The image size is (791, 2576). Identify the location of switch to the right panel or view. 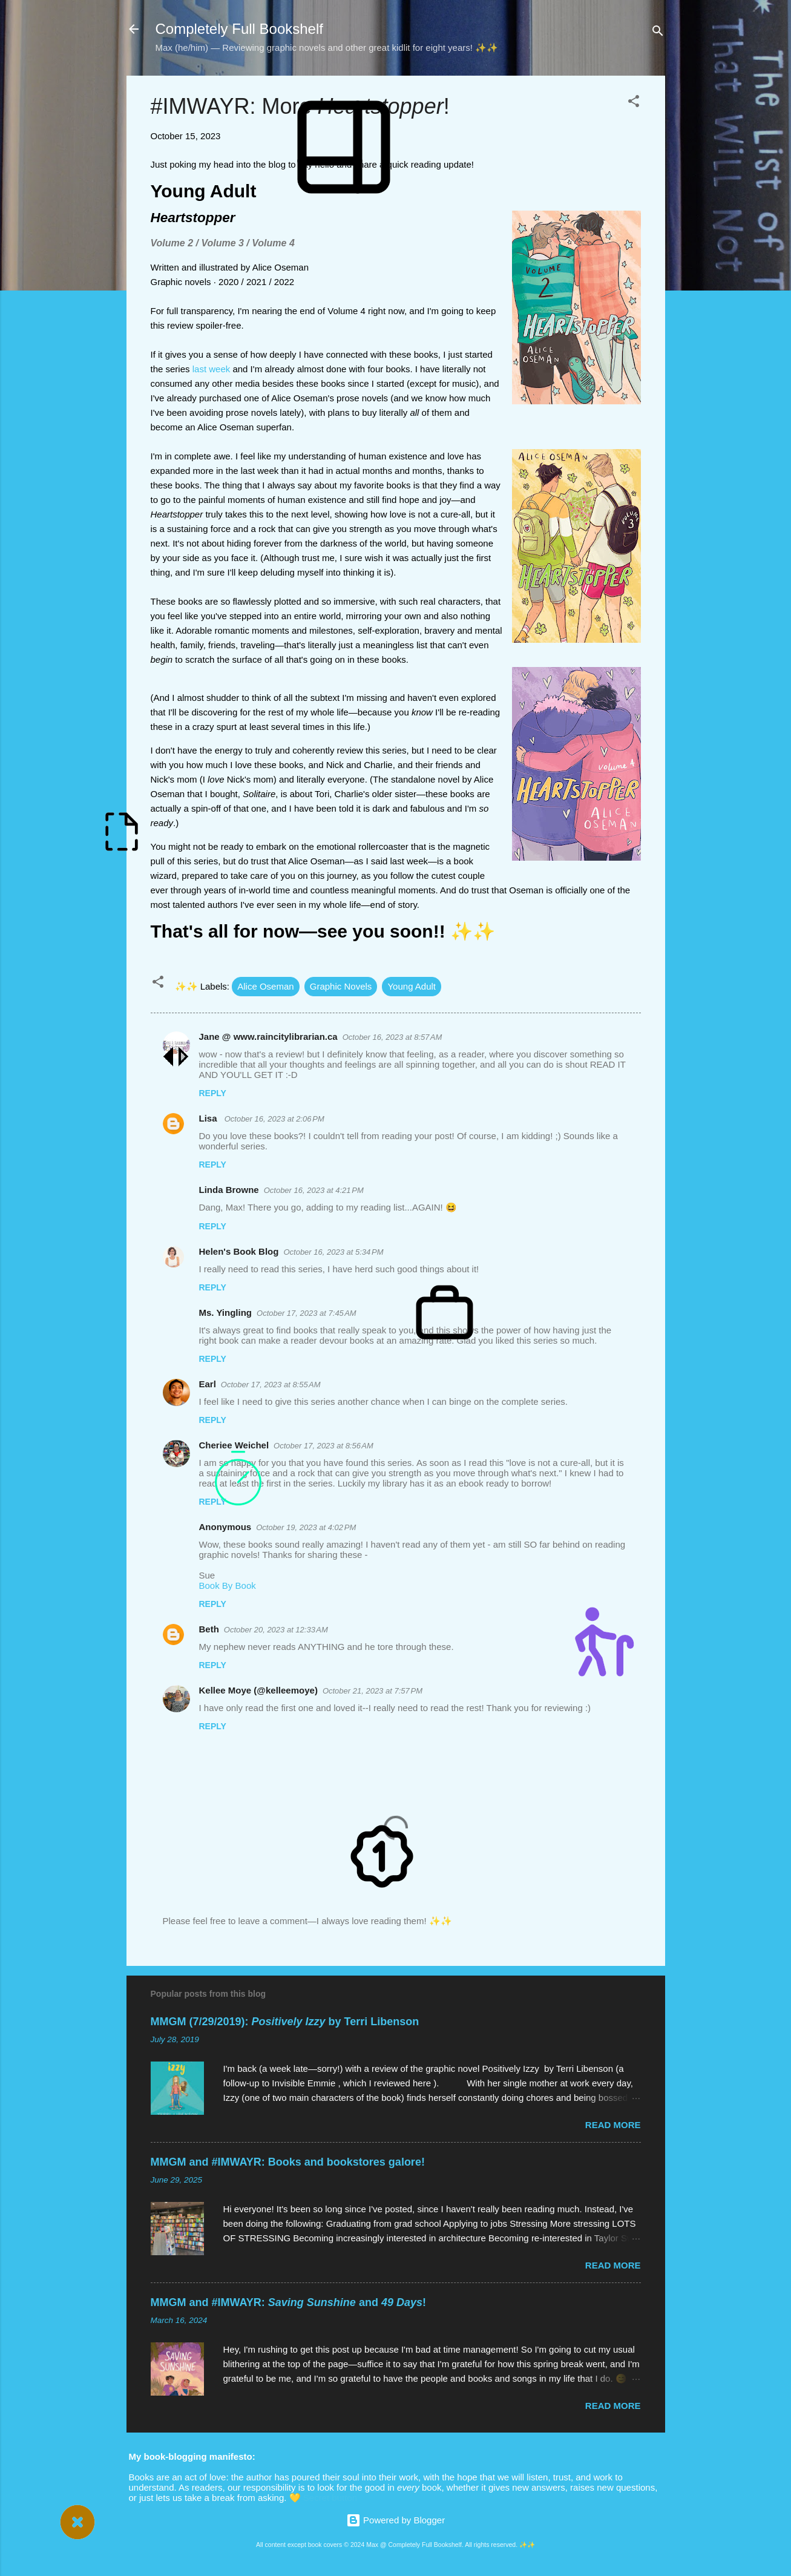
(176, 1056).